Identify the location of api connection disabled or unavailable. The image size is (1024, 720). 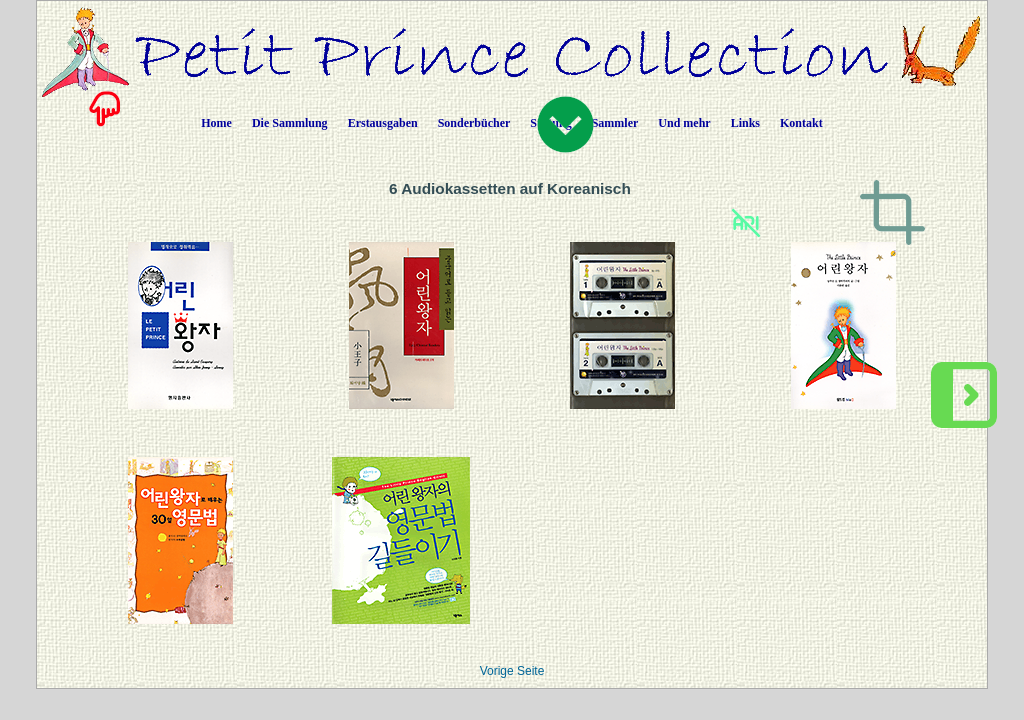
(746, 223).